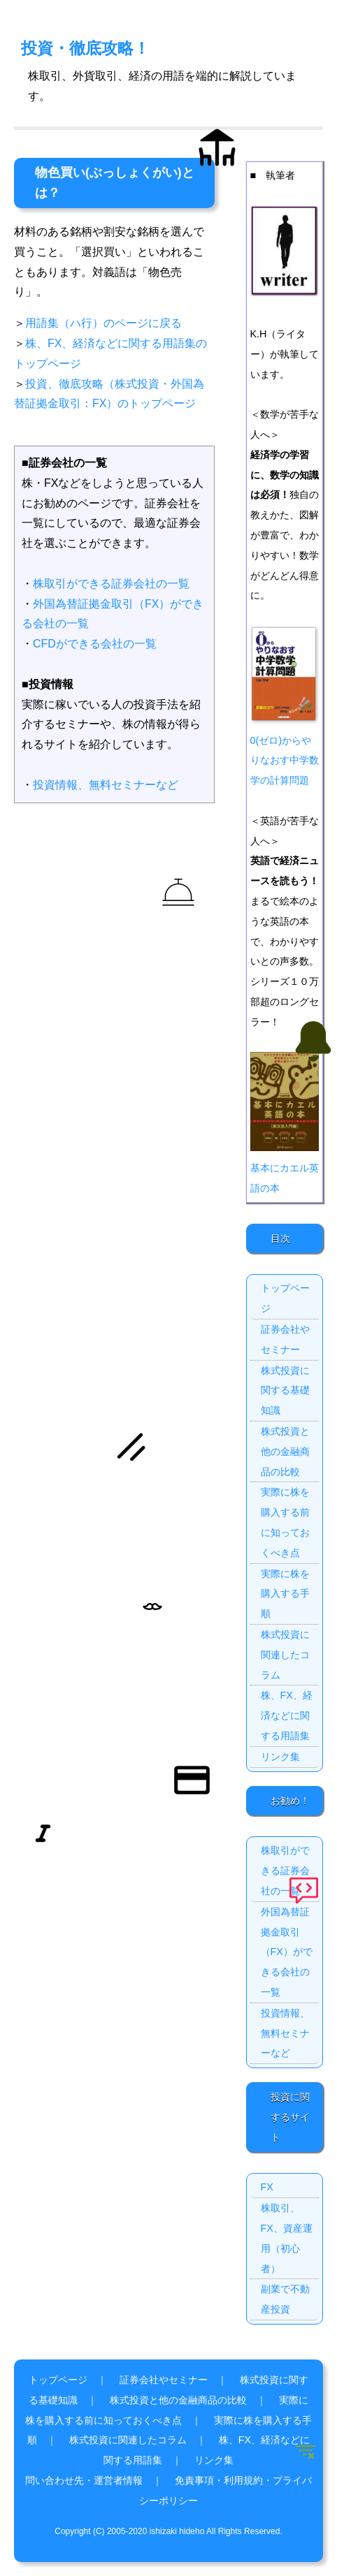  What do you see at coordinates (217, 147) in the screenshot?
I see `access outdoor or patio settings` at bounding box center [217, 147].